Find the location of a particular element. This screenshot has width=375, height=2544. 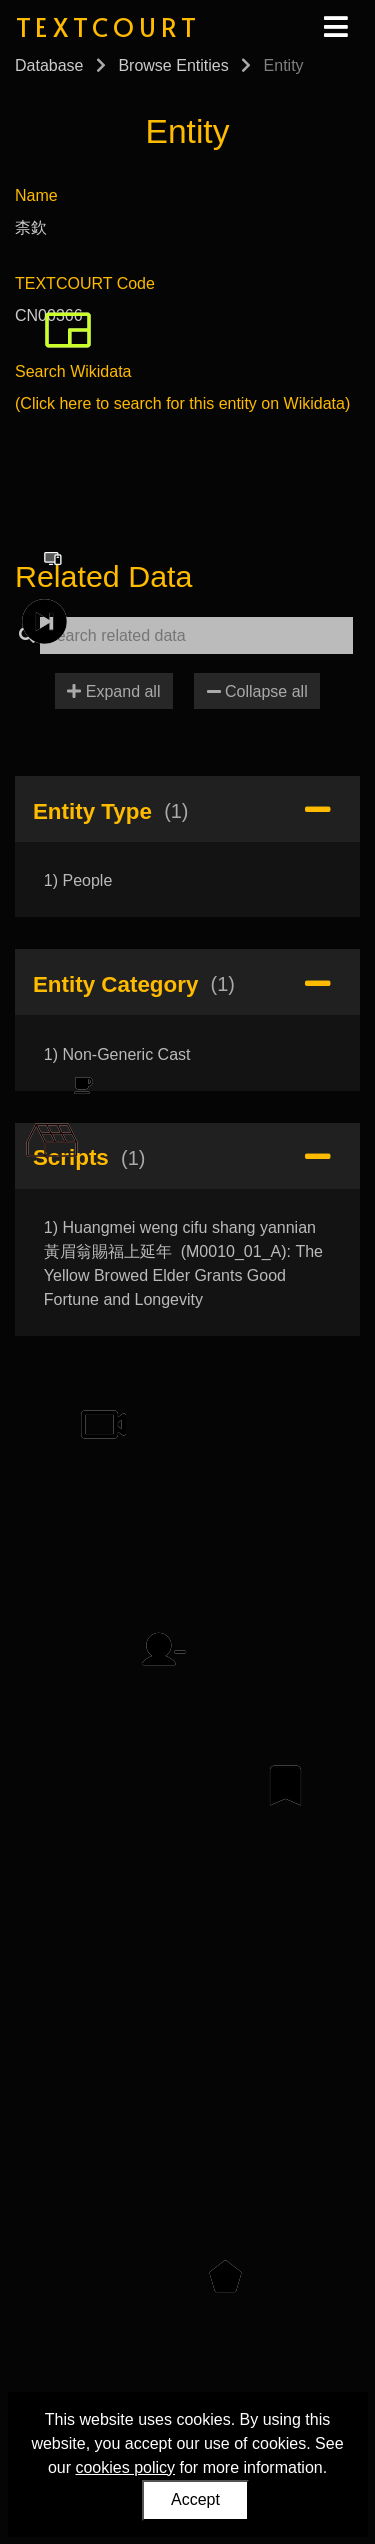

indicates a pentagon shape or geometric element is located at coordinates (225, 2277).